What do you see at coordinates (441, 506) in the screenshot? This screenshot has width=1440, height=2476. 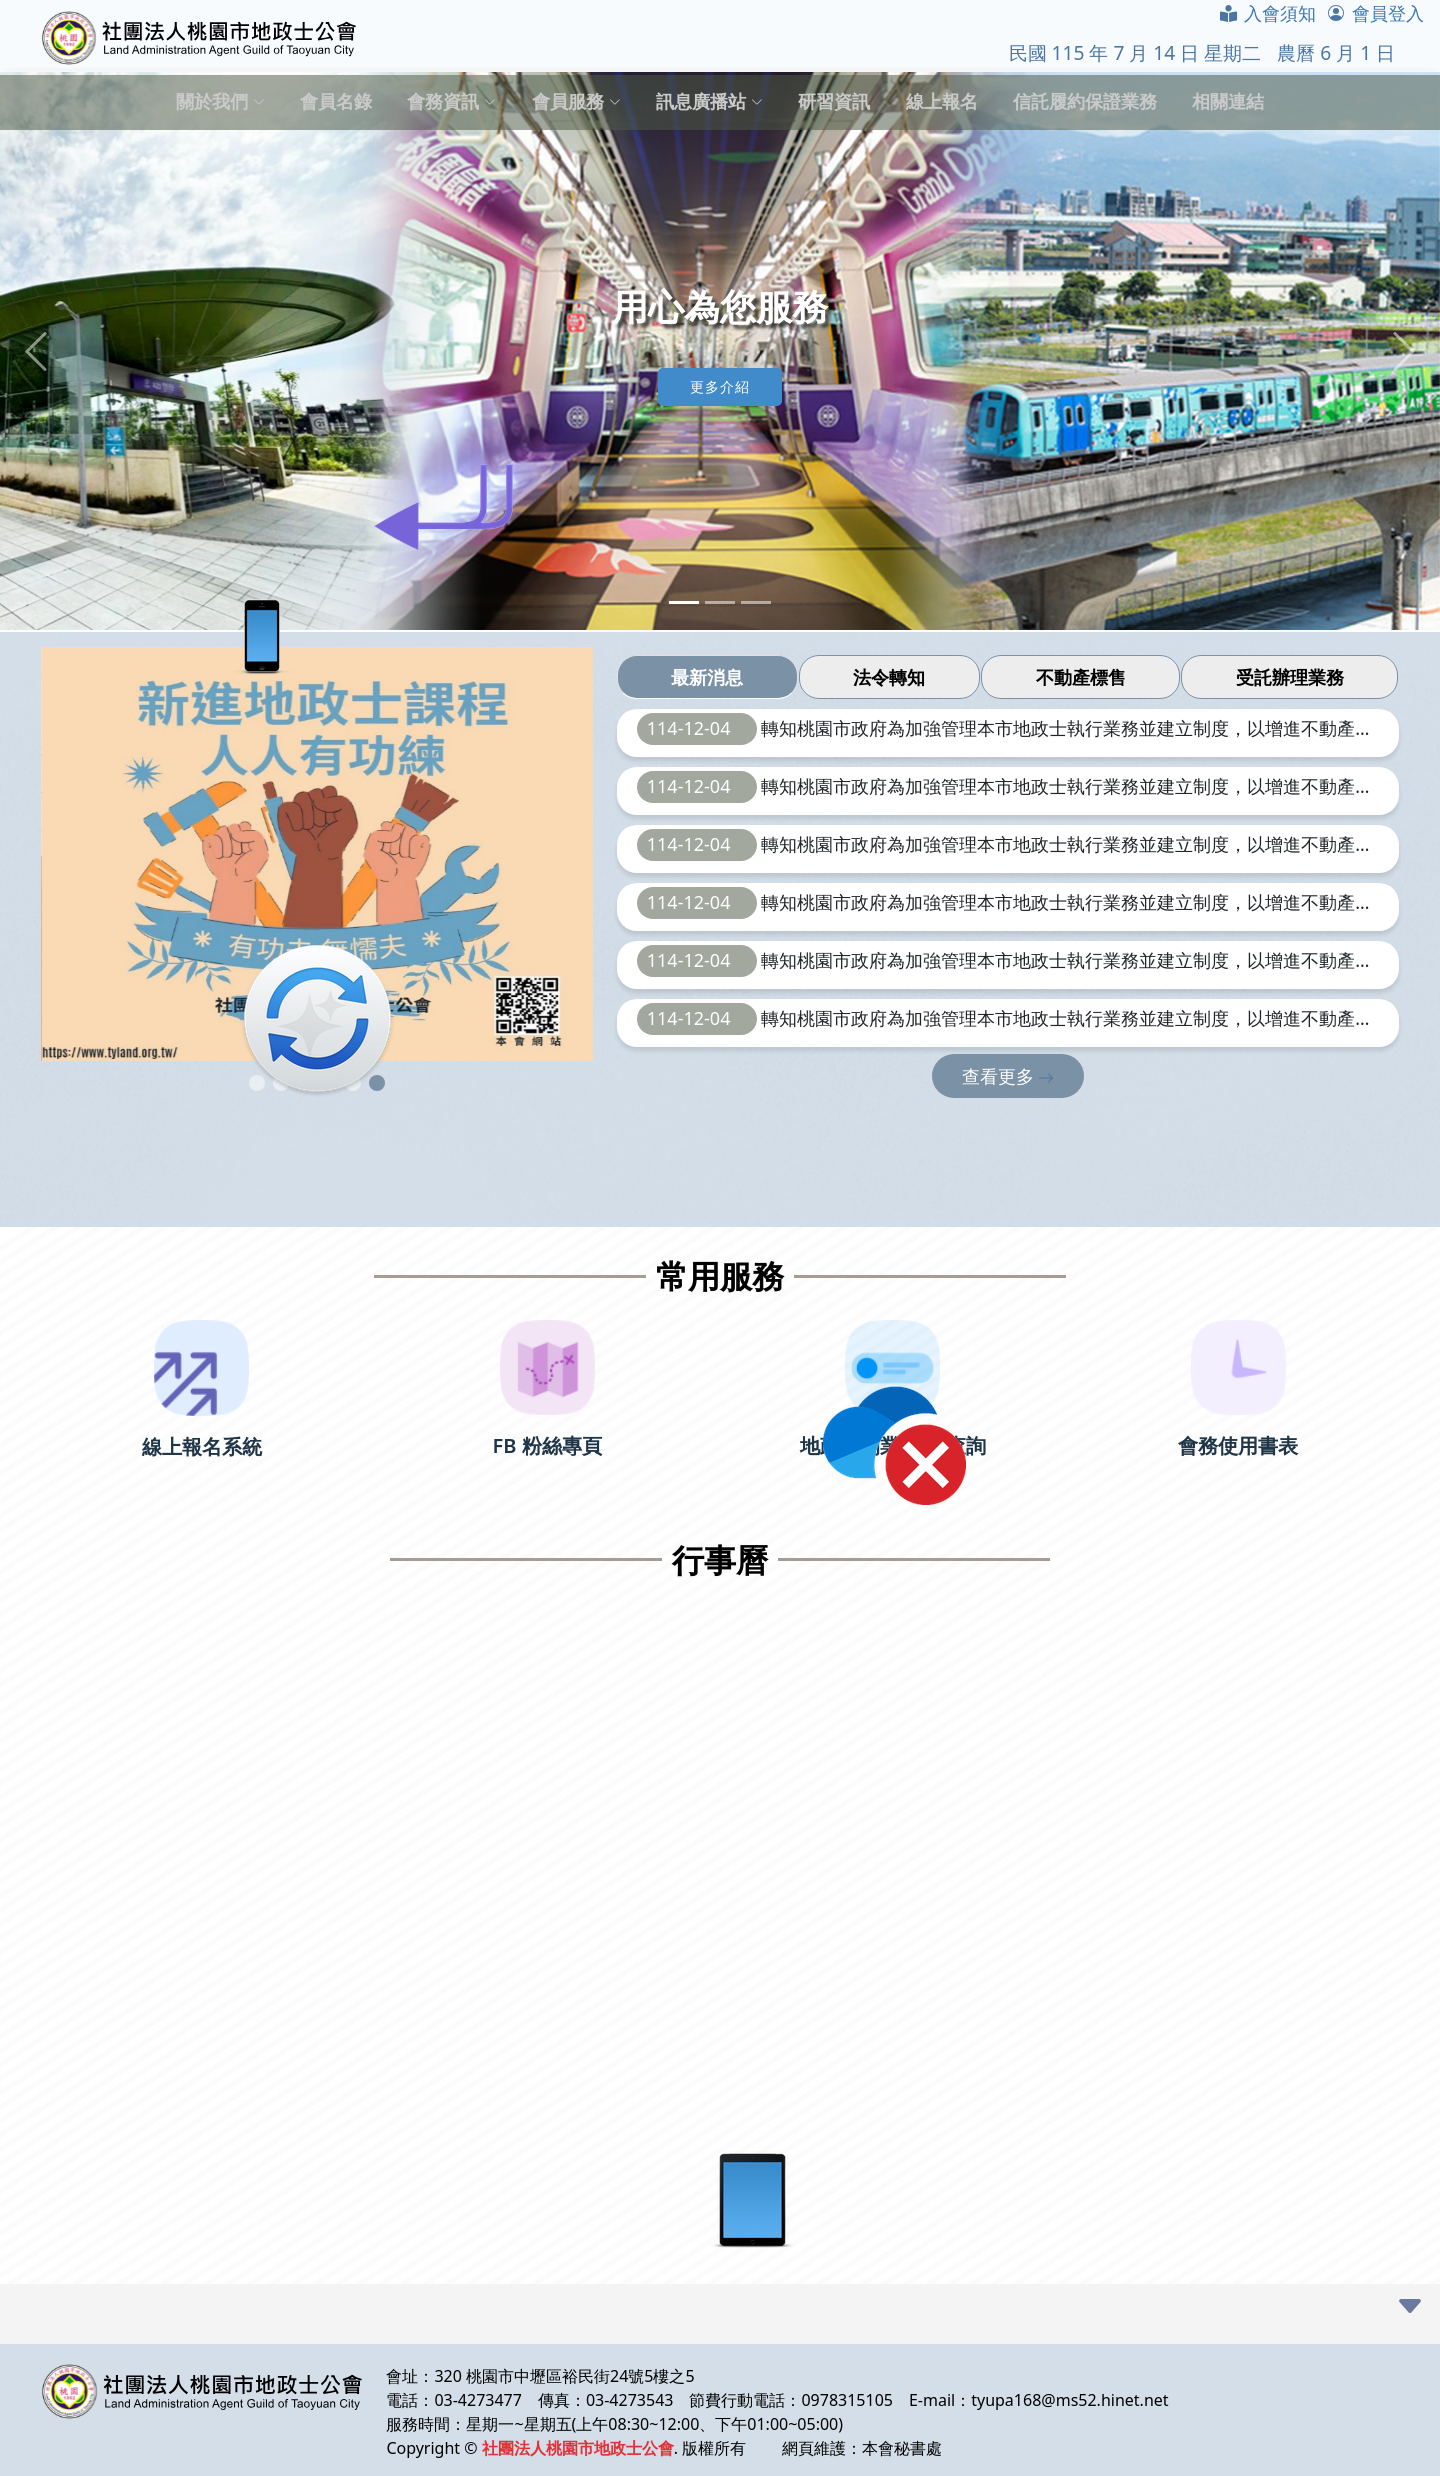 I see `reply all to an email message` at bounding box center [441, 506].